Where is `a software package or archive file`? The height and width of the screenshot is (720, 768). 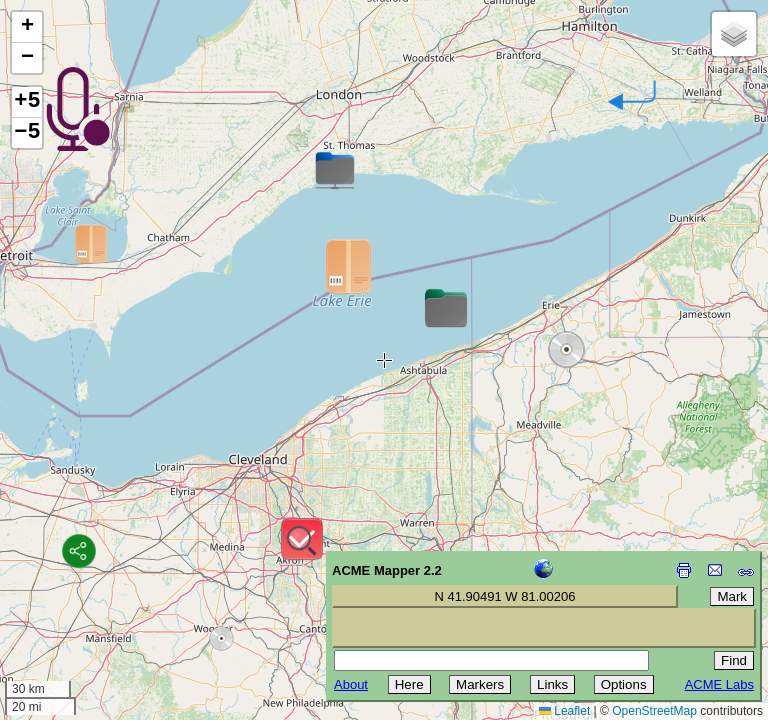 a software package or archive file is located at coordinates (348, 266).